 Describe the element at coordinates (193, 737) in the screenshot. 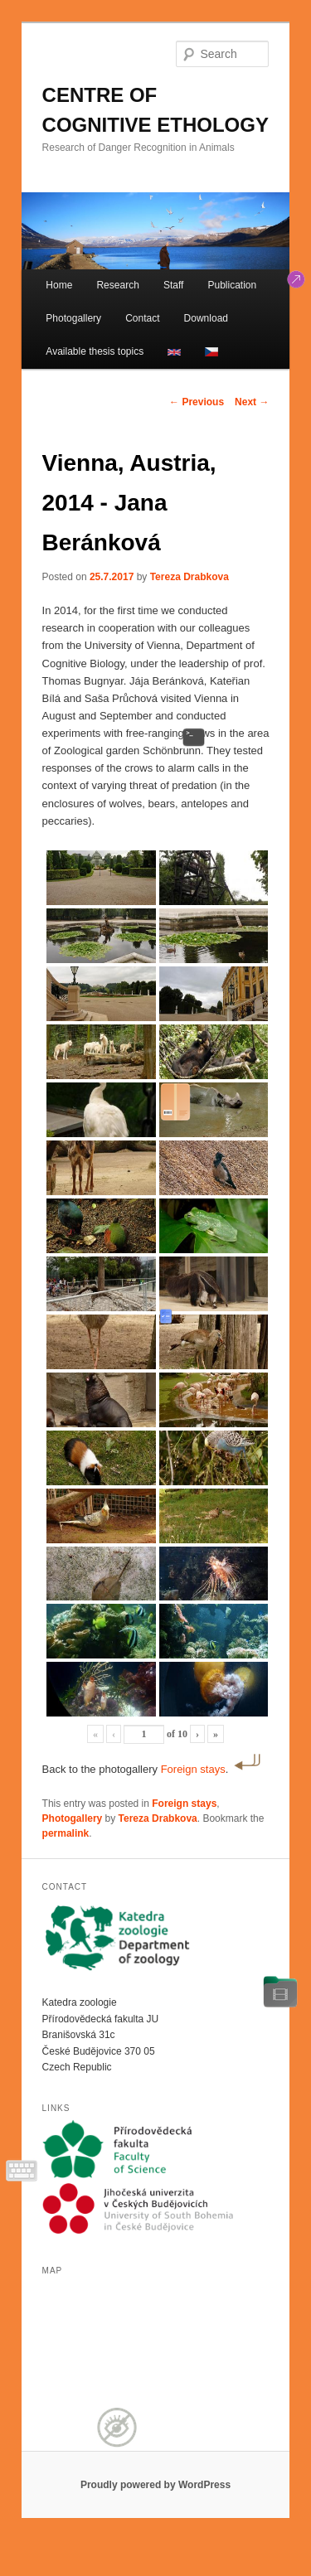

I see `open the terminal application` at that location.